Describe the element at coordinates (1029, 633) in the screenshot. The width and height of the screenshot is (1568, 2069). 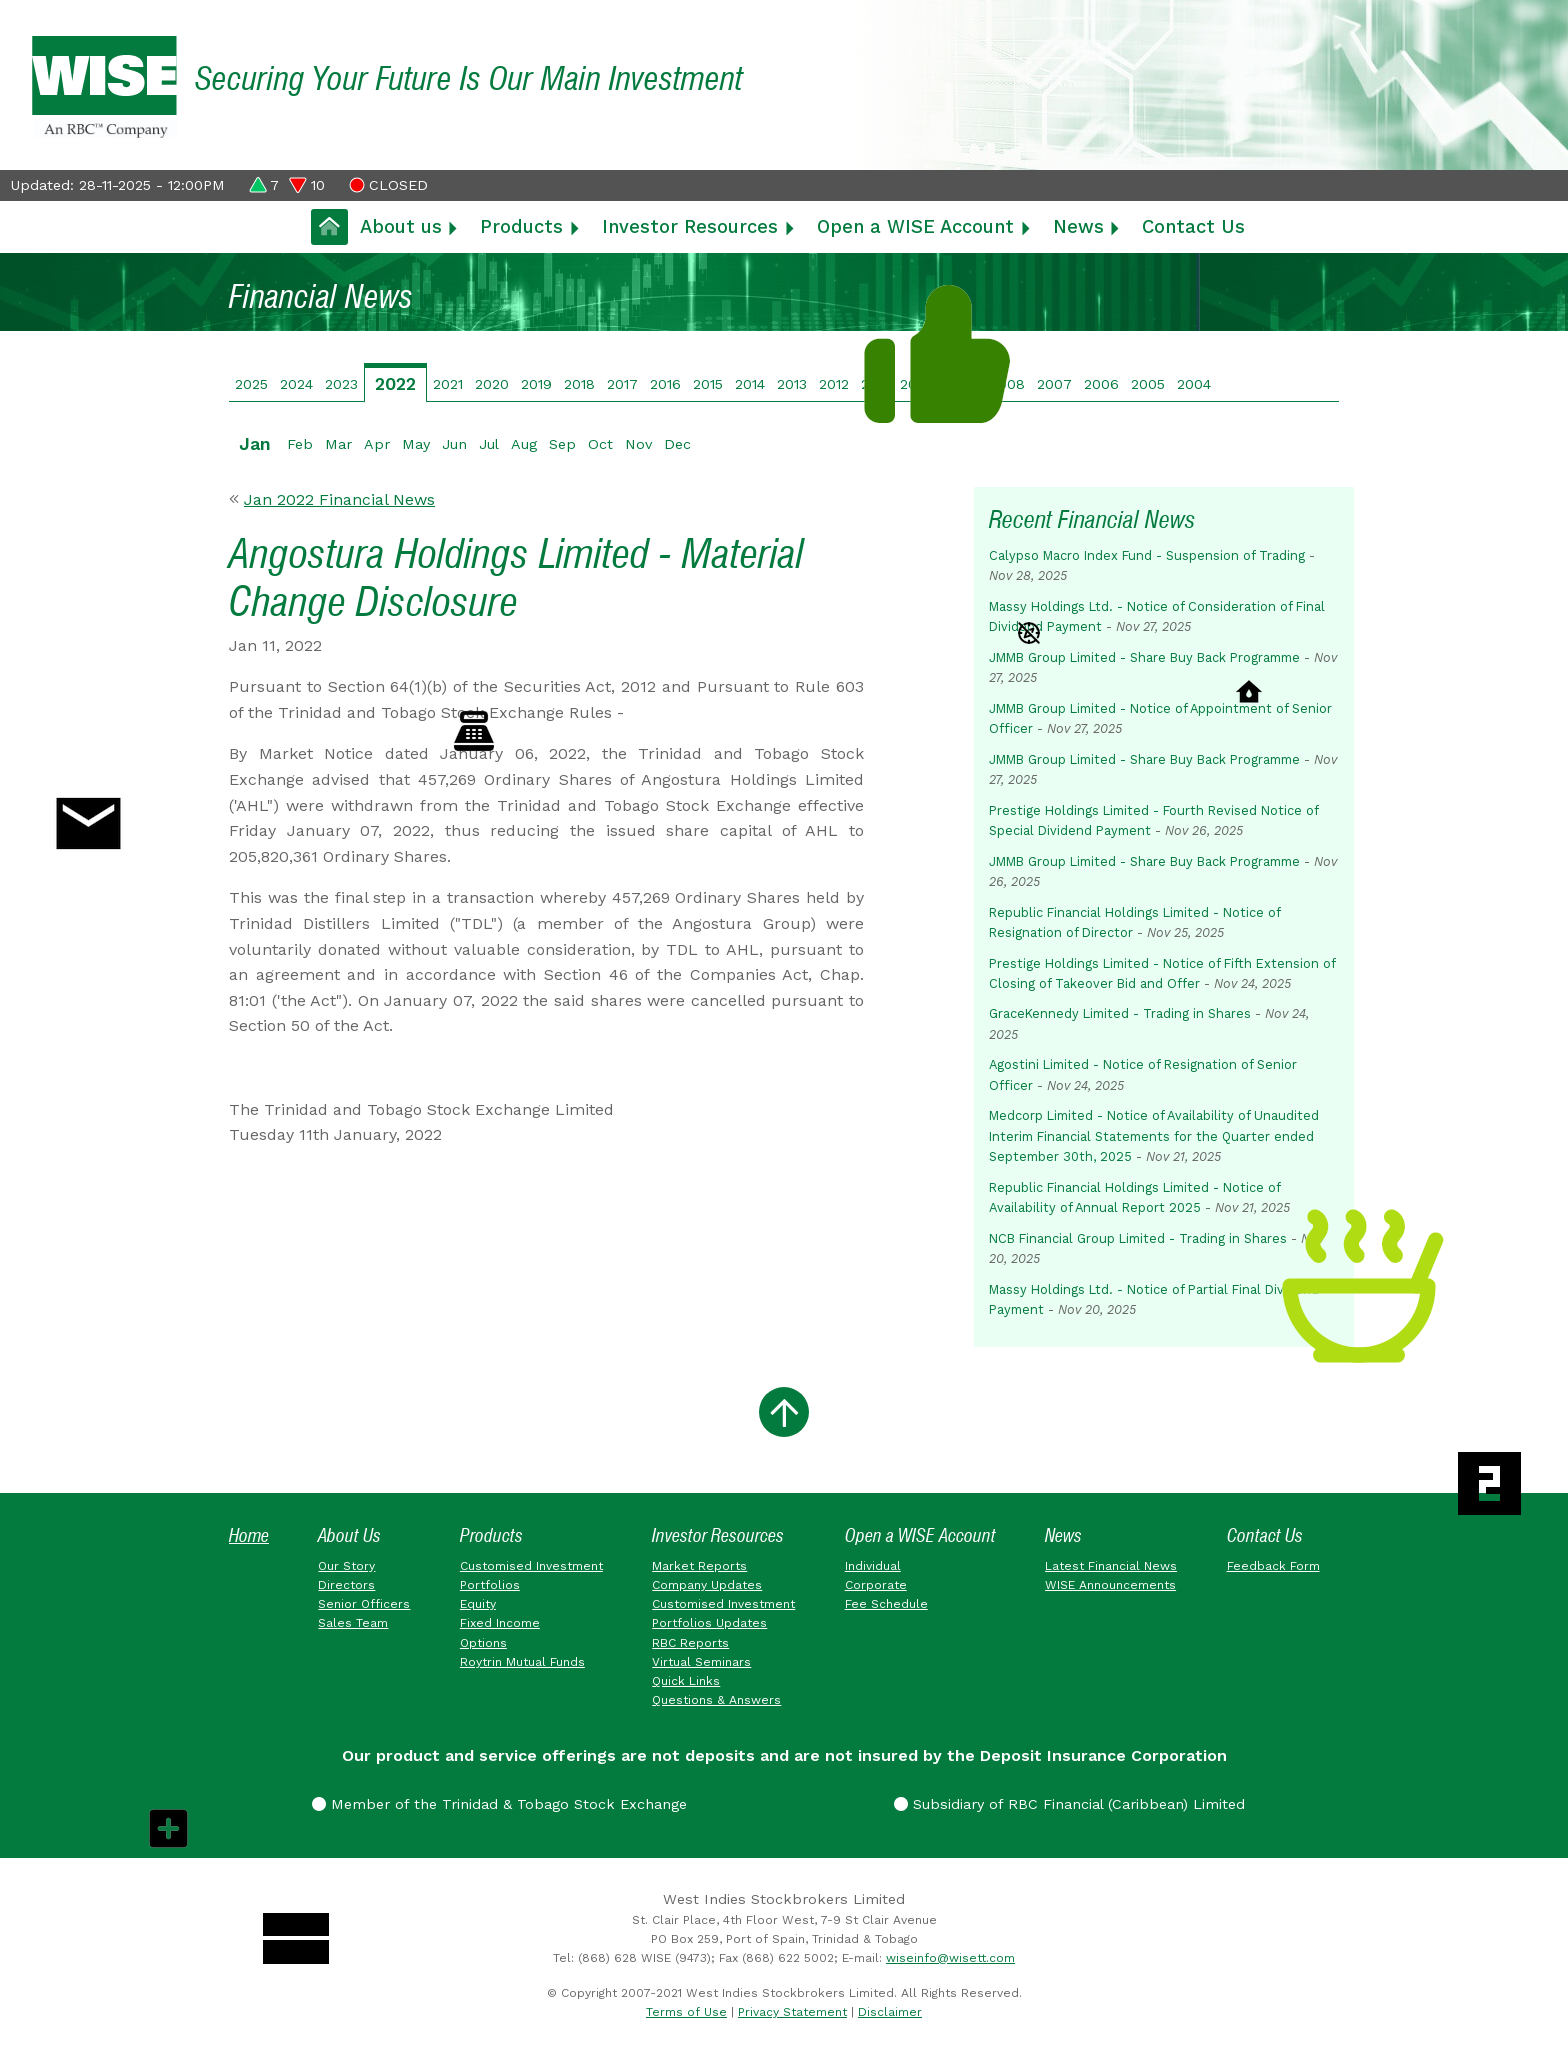
I see `compass or navigation feature disabled` at that location.